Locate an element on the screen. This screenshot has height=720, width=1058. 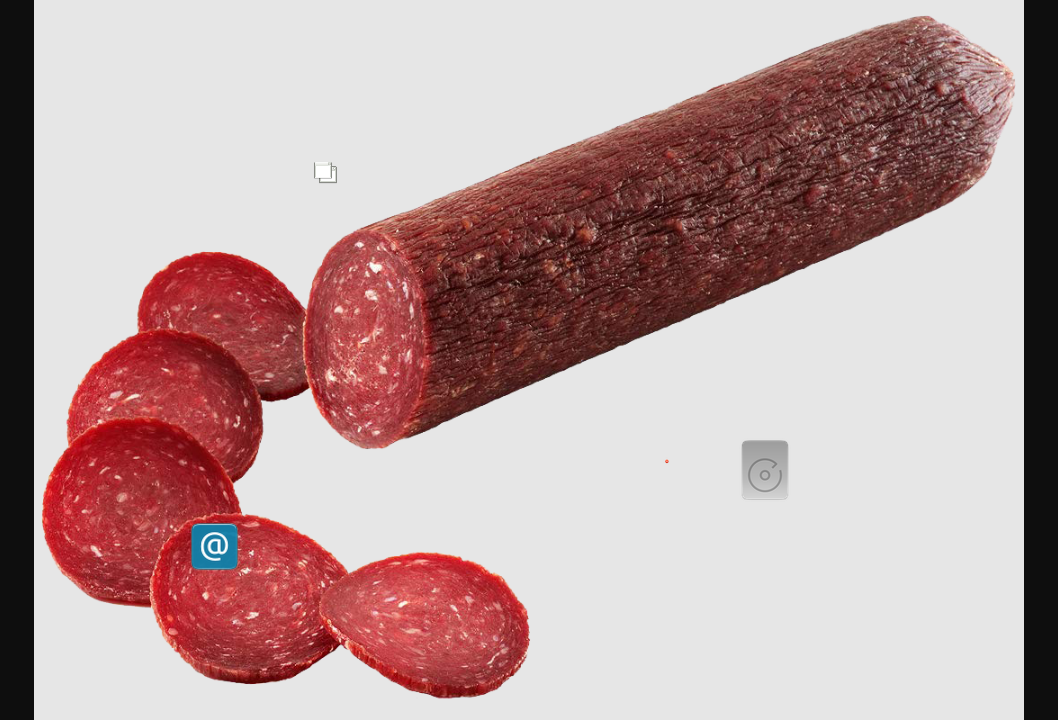
indicates a private or restricted folder is located at coordinates (660, 456).